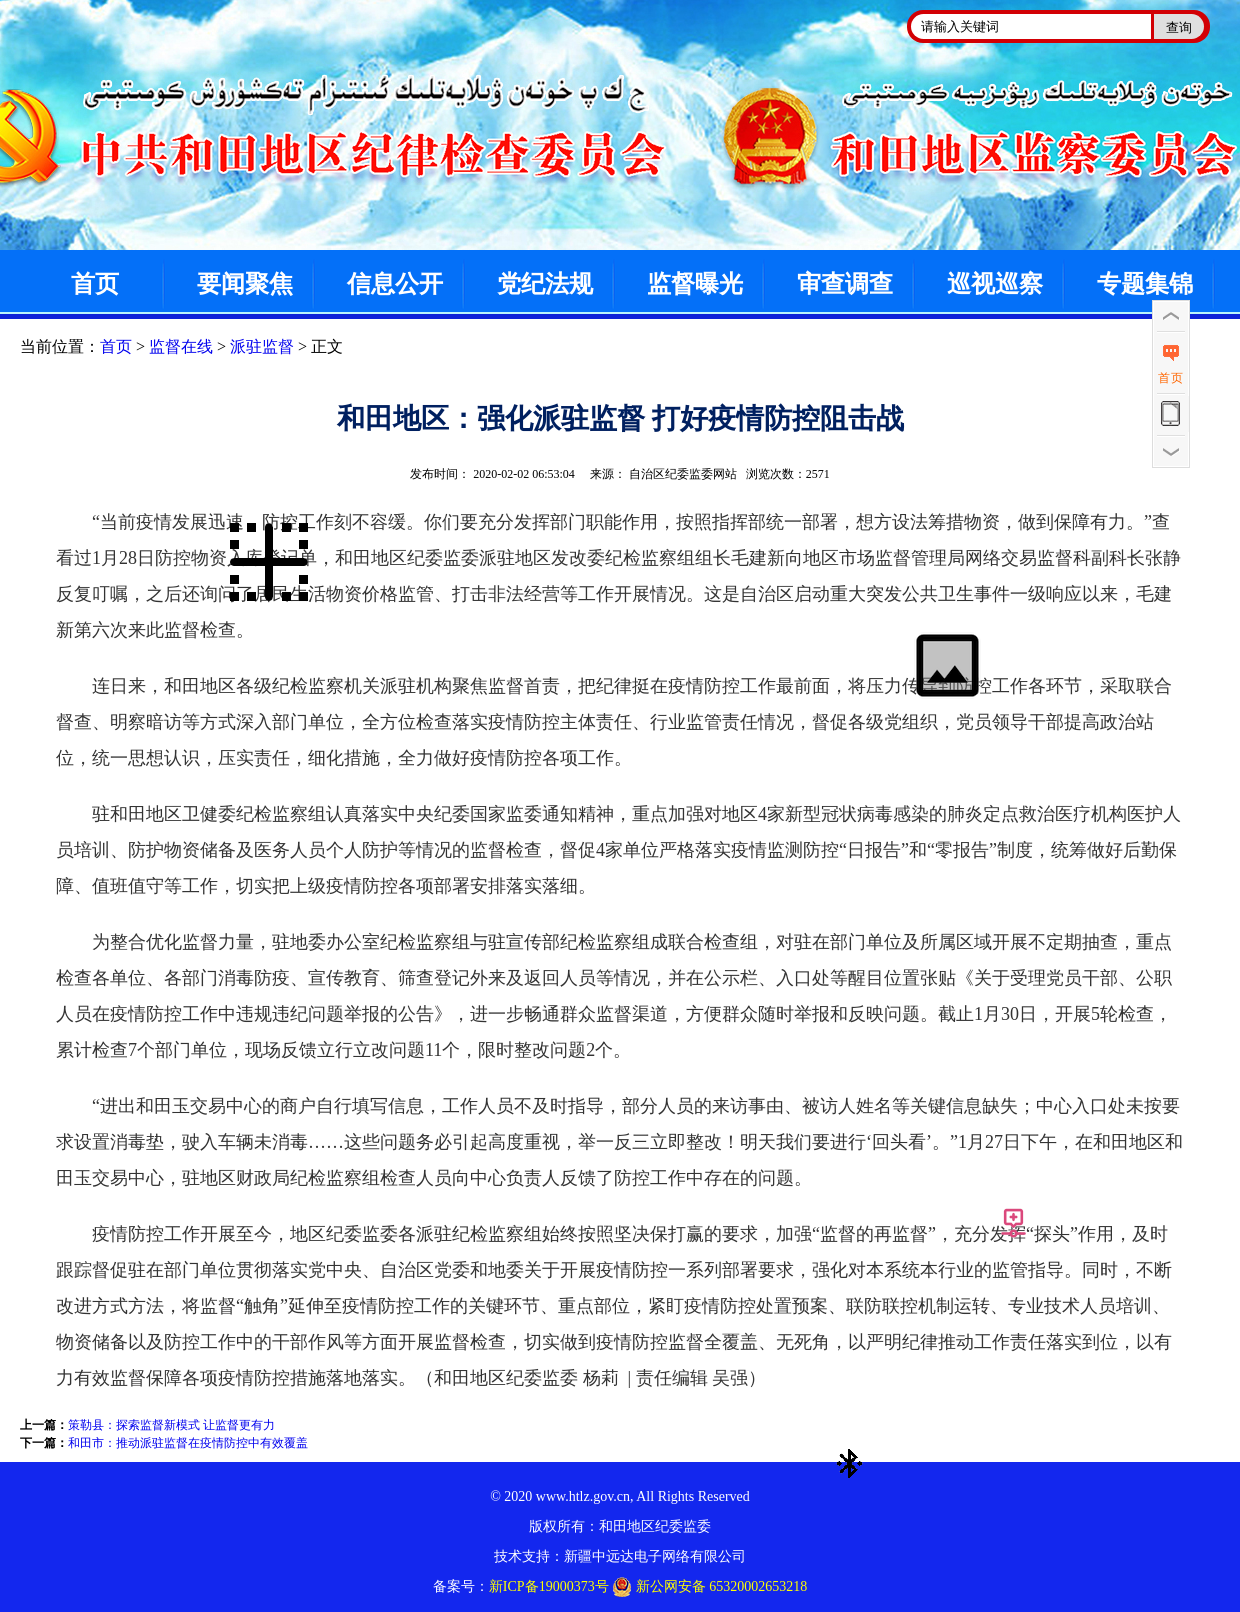 Image resolution: width=1240 pixels, height=1612 pixels. I want to click on apply inner borders to selected cells, so click(269, 562).